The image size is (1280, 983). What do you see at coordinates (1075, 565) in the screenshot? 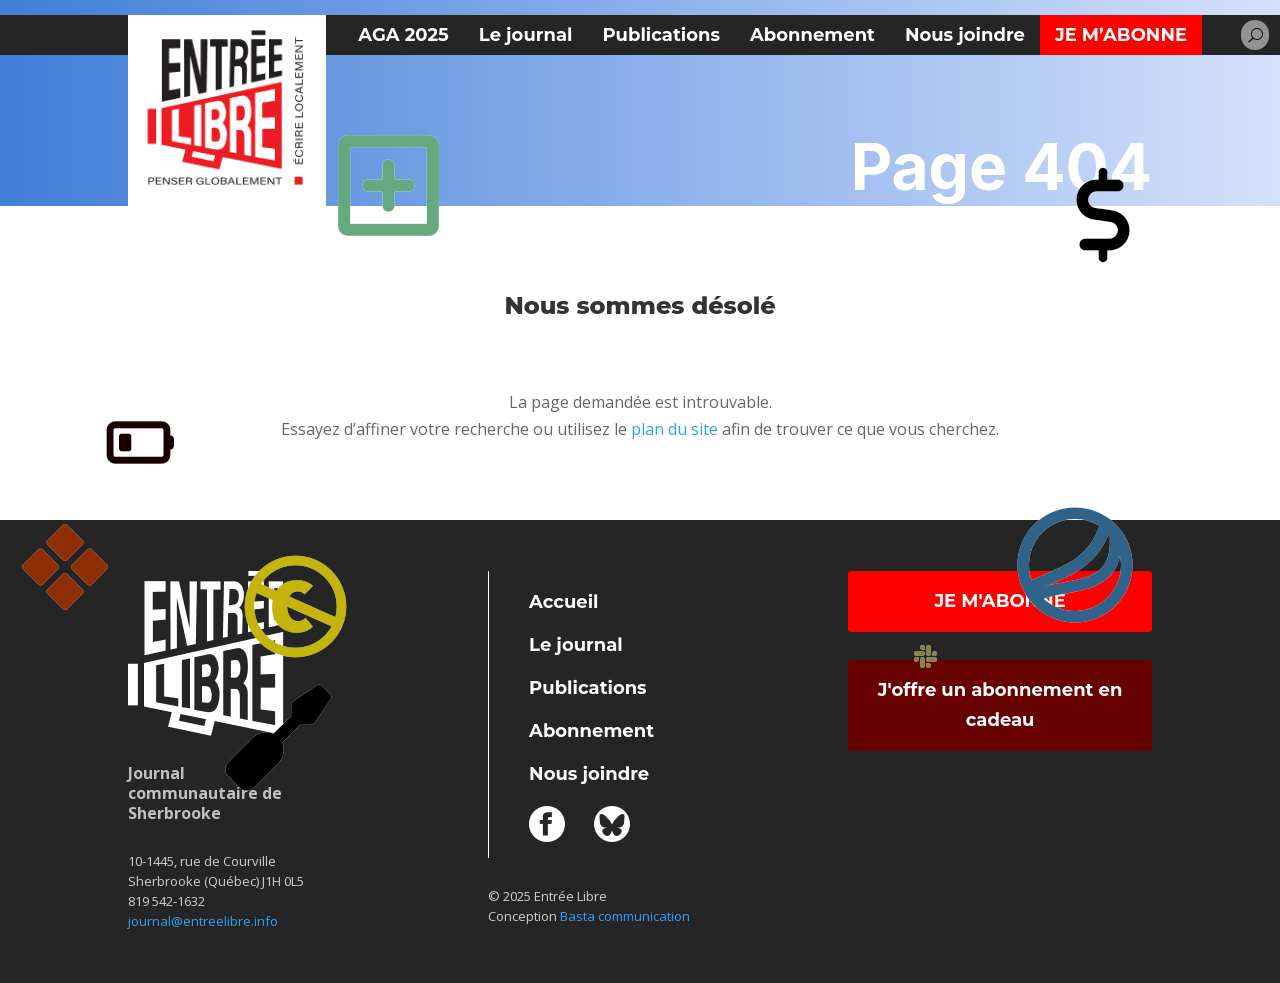
I see `pepsi brand logo` at bounding box center [1075, 565].